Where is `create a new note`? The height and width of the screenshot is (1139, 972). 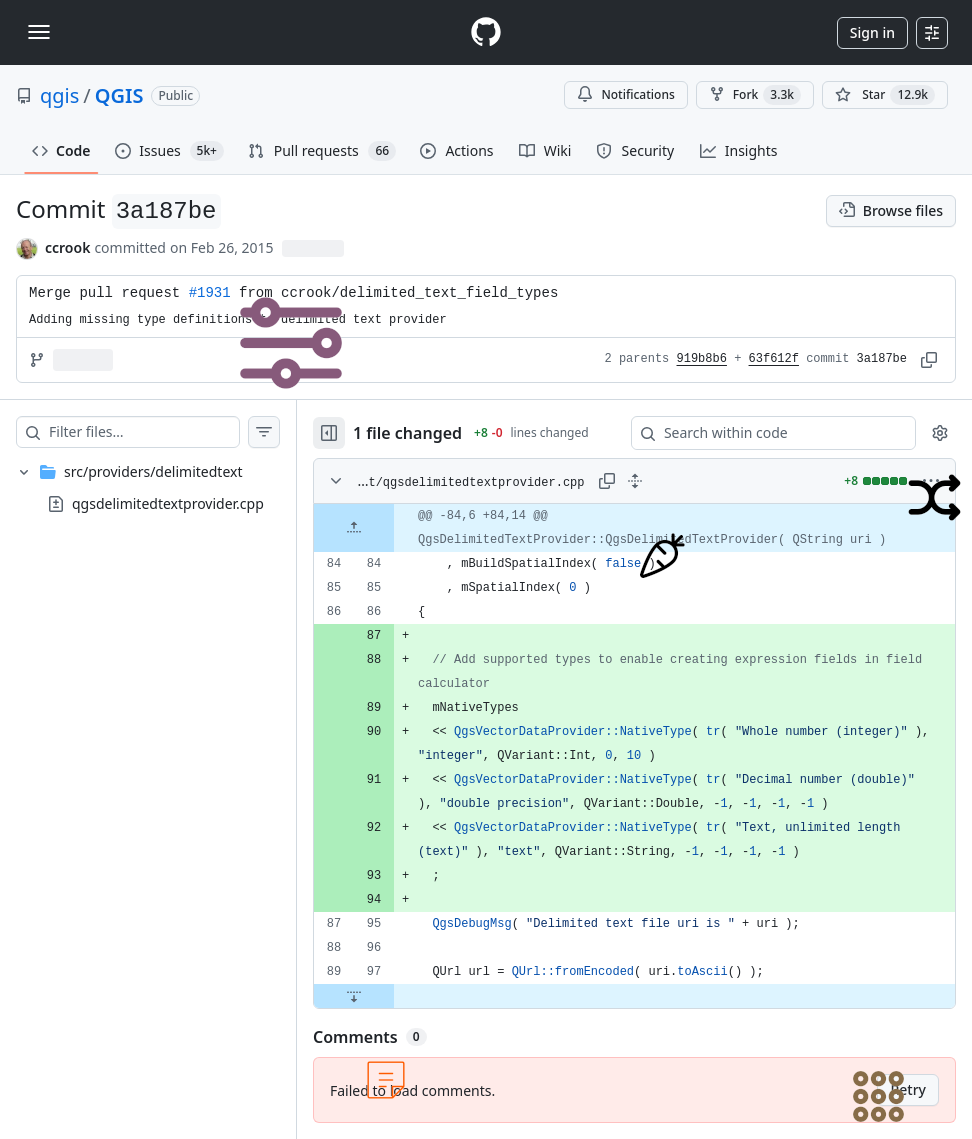 create a new note is located at coordinates (386, 1080).